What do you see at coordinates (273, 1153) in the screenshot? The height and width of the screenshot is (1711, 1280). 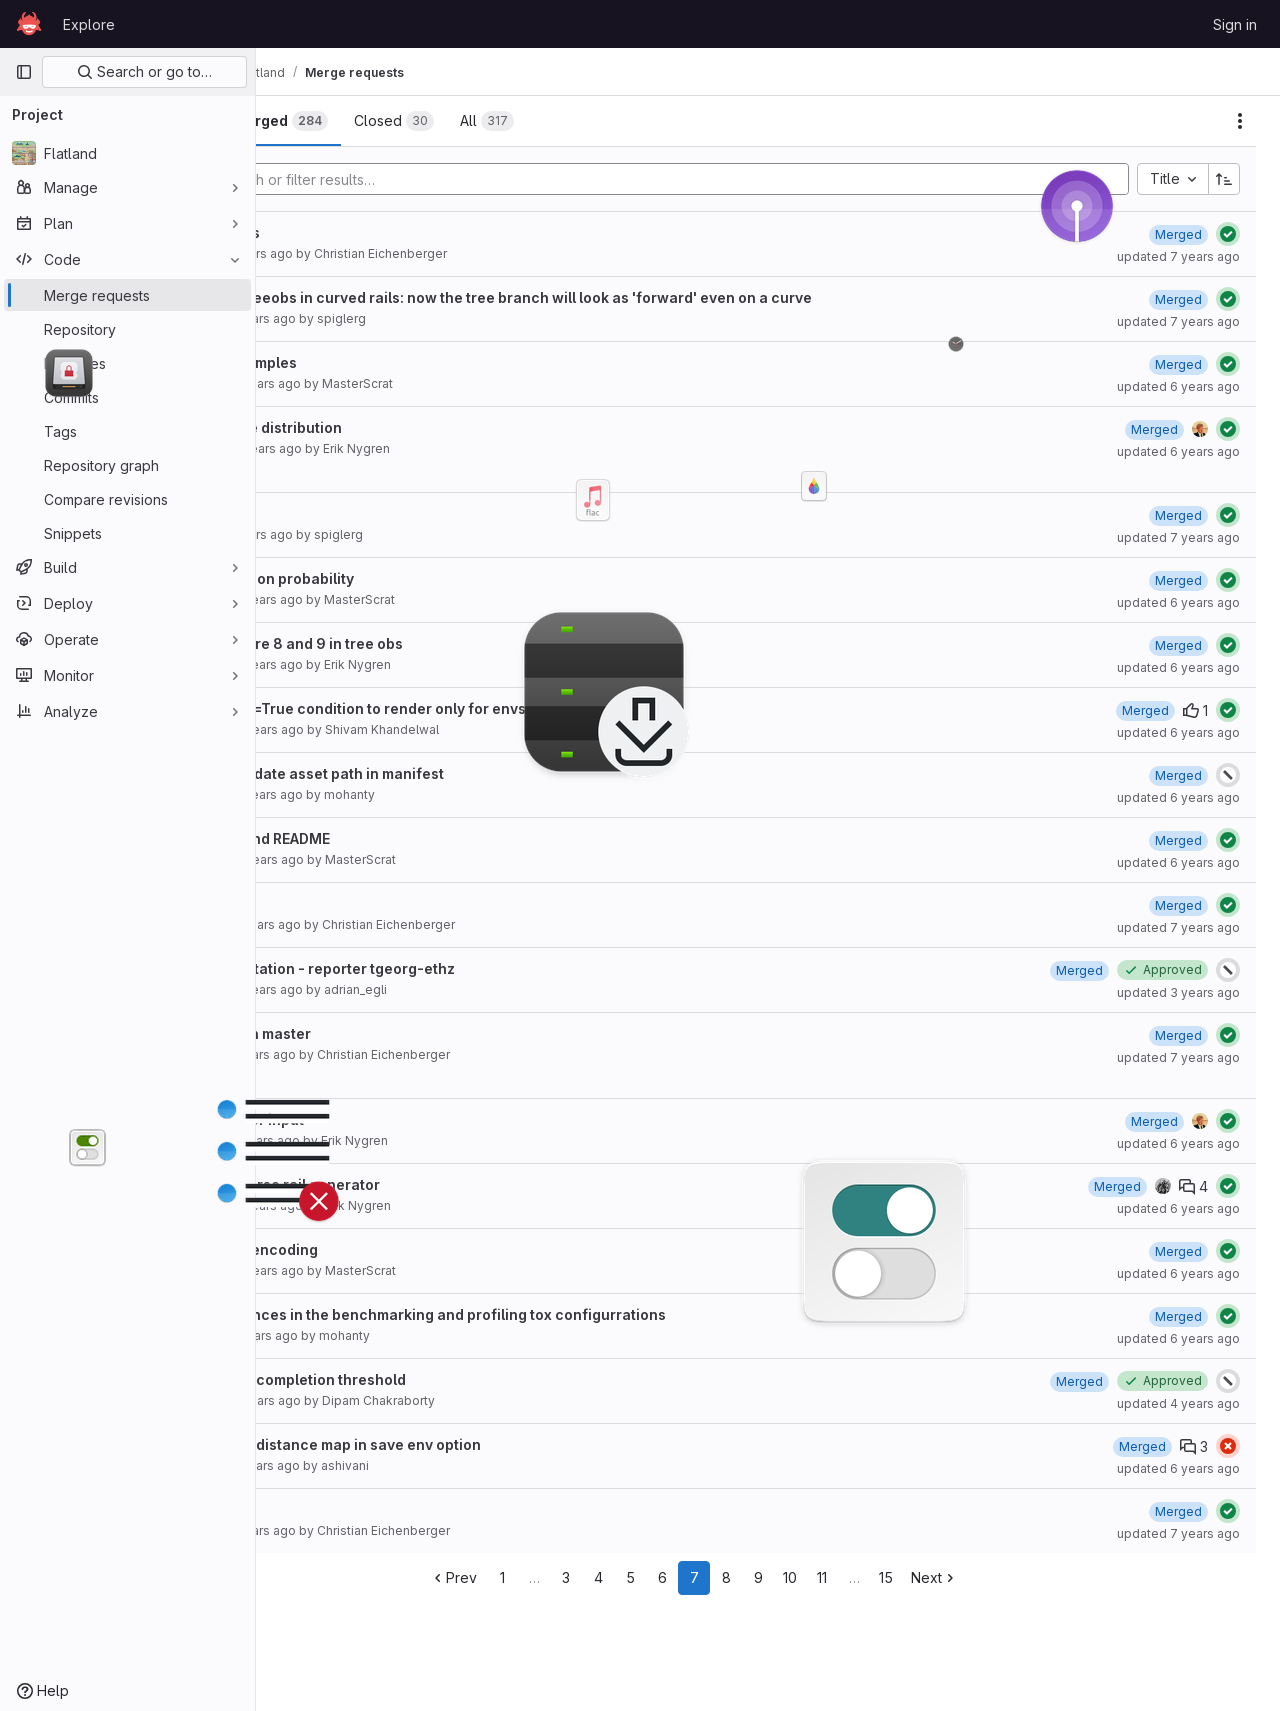 I see `remove an item from the list` at bounding box center [273, 1153].